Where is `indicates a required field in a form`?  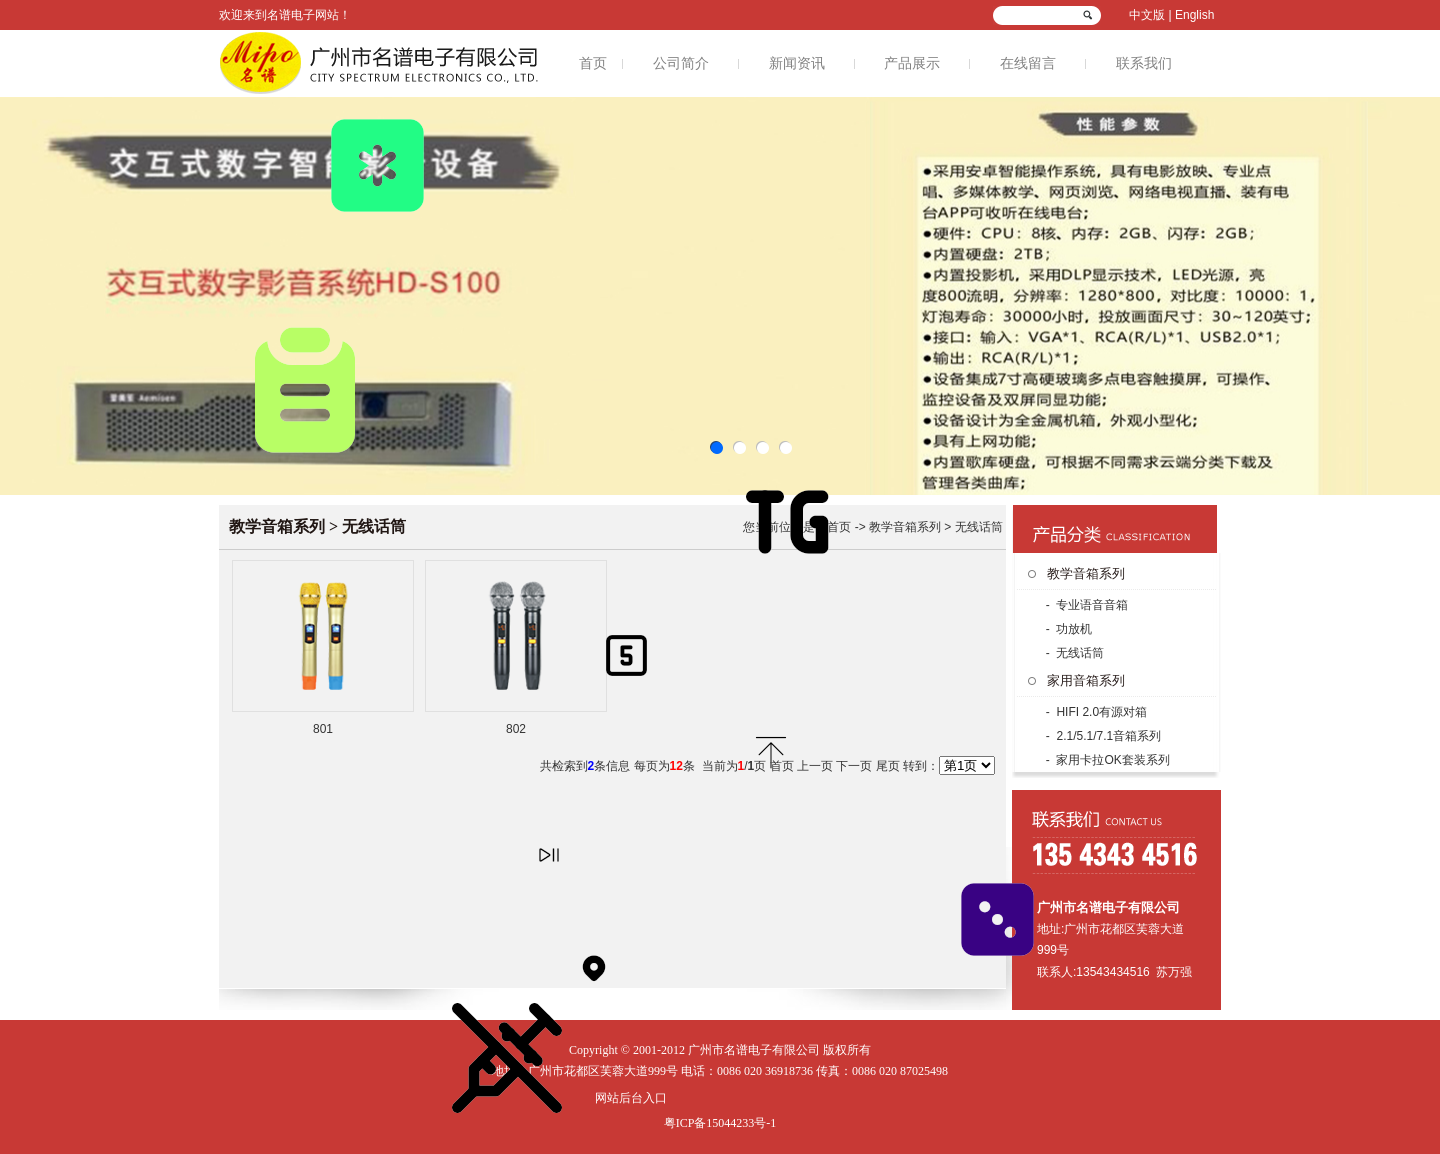 indicates a required field in a form is located at coordinates (377, 165).